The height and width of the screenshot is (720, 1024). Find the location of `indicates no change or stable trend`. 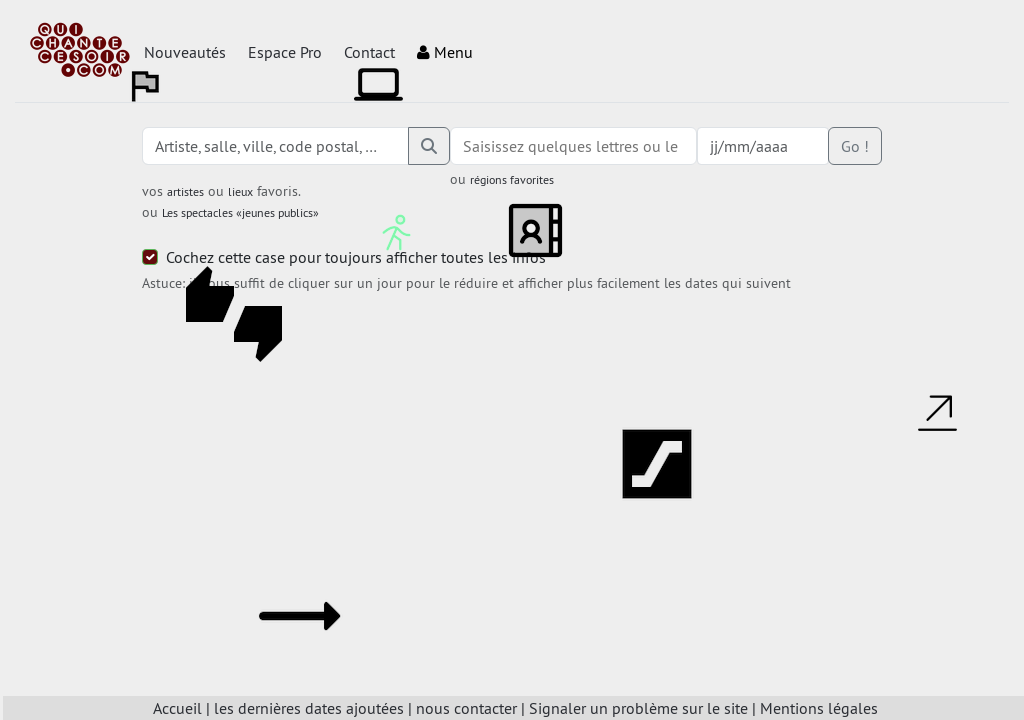

indicates no change or stable trend is located at coordinates (298, 616).